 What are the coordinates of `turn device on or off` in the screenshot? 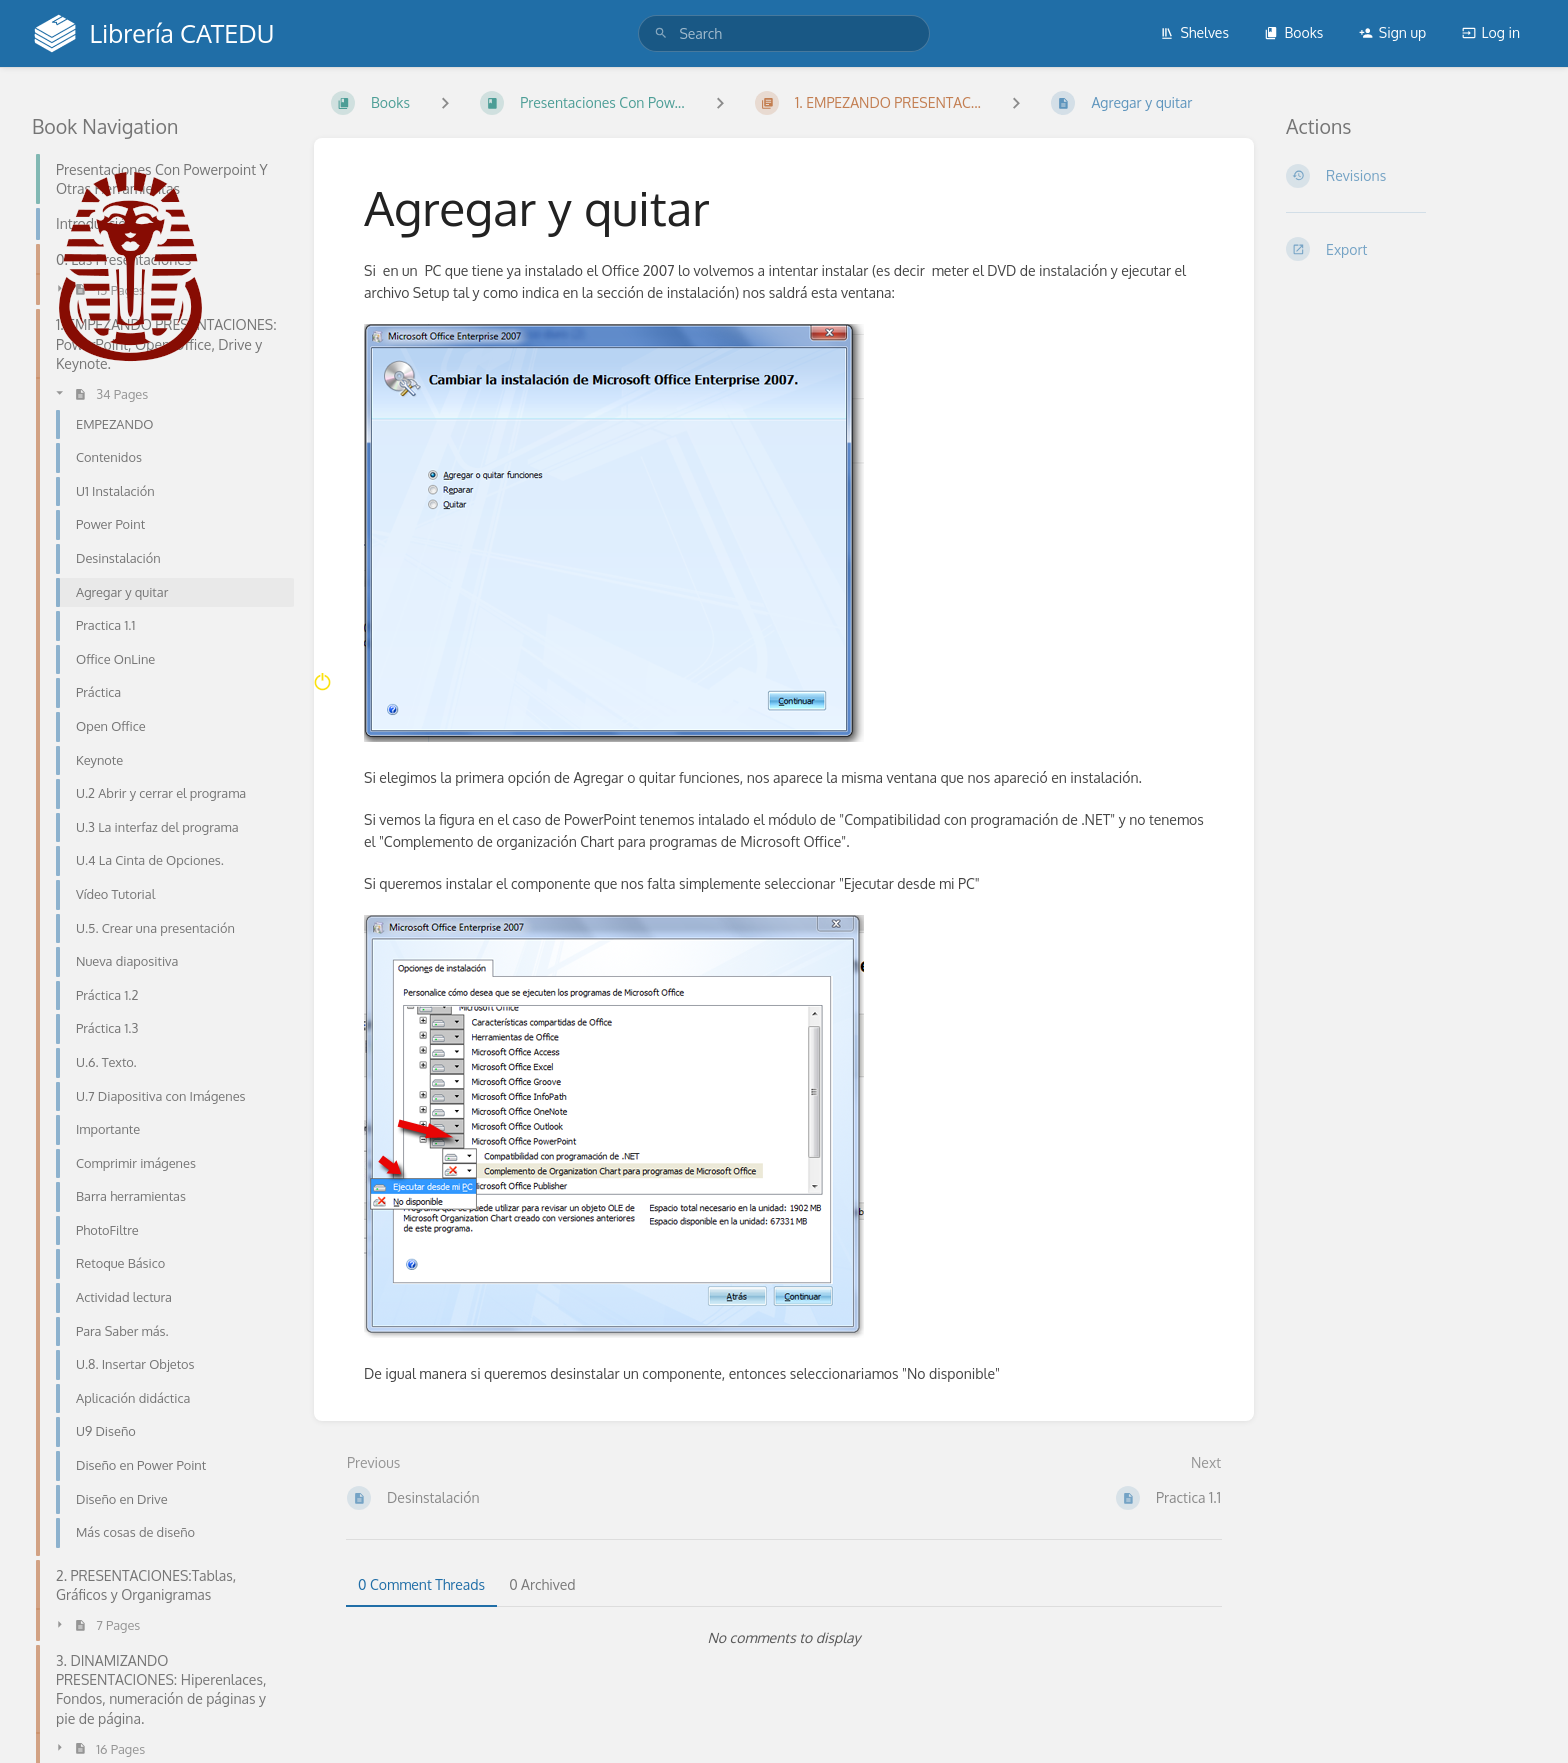 It's located at (322, 681).